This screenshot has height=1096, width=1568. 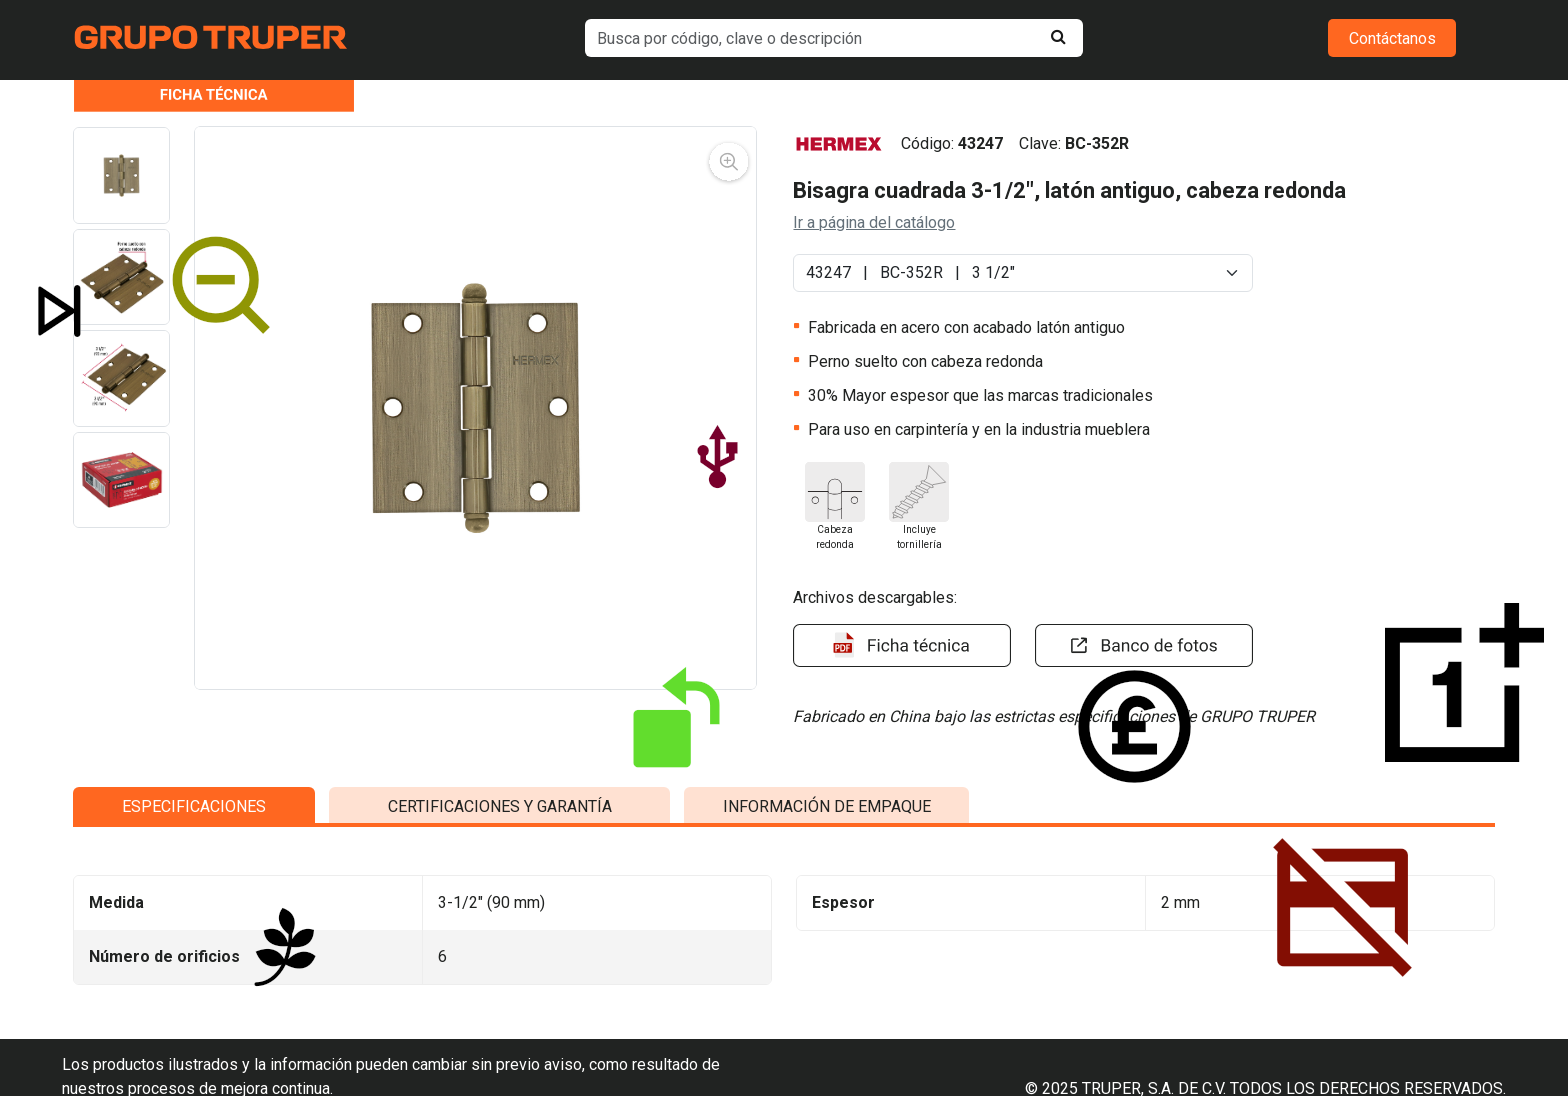 I want to click on indicates no credit card required, so click(x=1342, y=907).